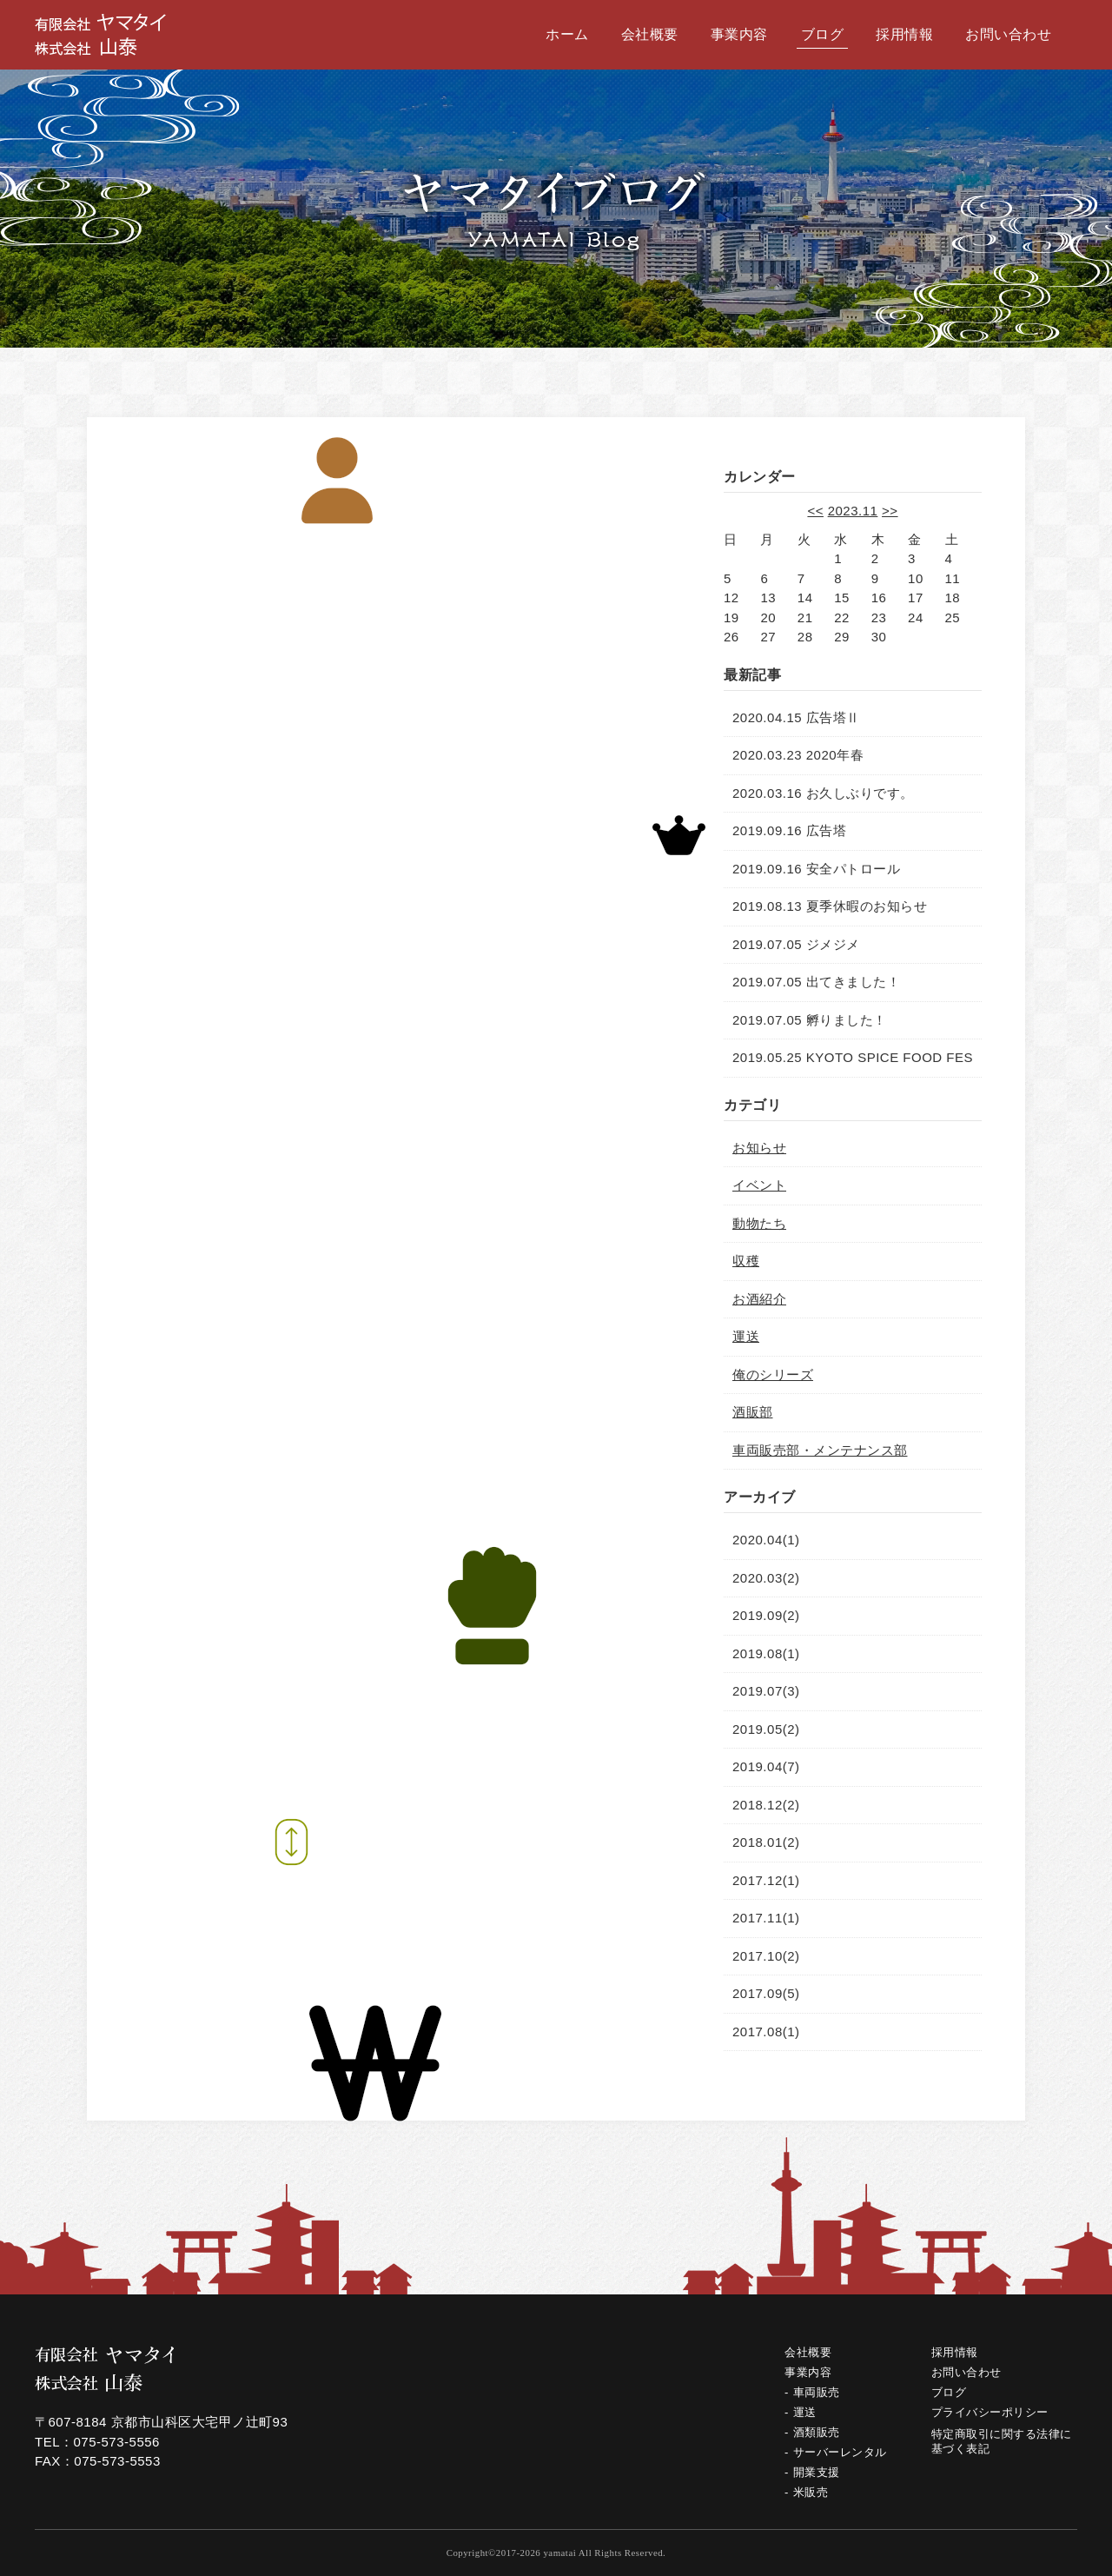  Describe the element at coordinates (375, 2063) in the screenshot. I see `indicates south korean won currency` at that location.